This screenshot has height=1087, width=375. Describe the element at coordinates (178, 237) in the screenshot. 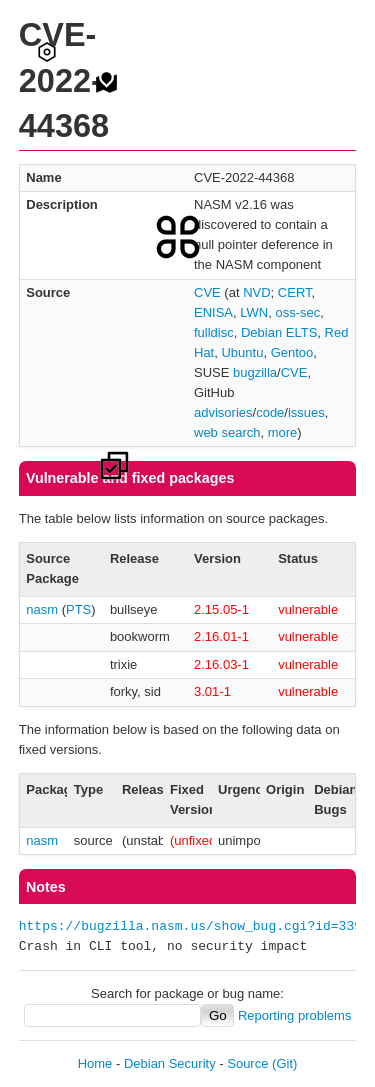

I see `open the app drawer or menu` at that location.